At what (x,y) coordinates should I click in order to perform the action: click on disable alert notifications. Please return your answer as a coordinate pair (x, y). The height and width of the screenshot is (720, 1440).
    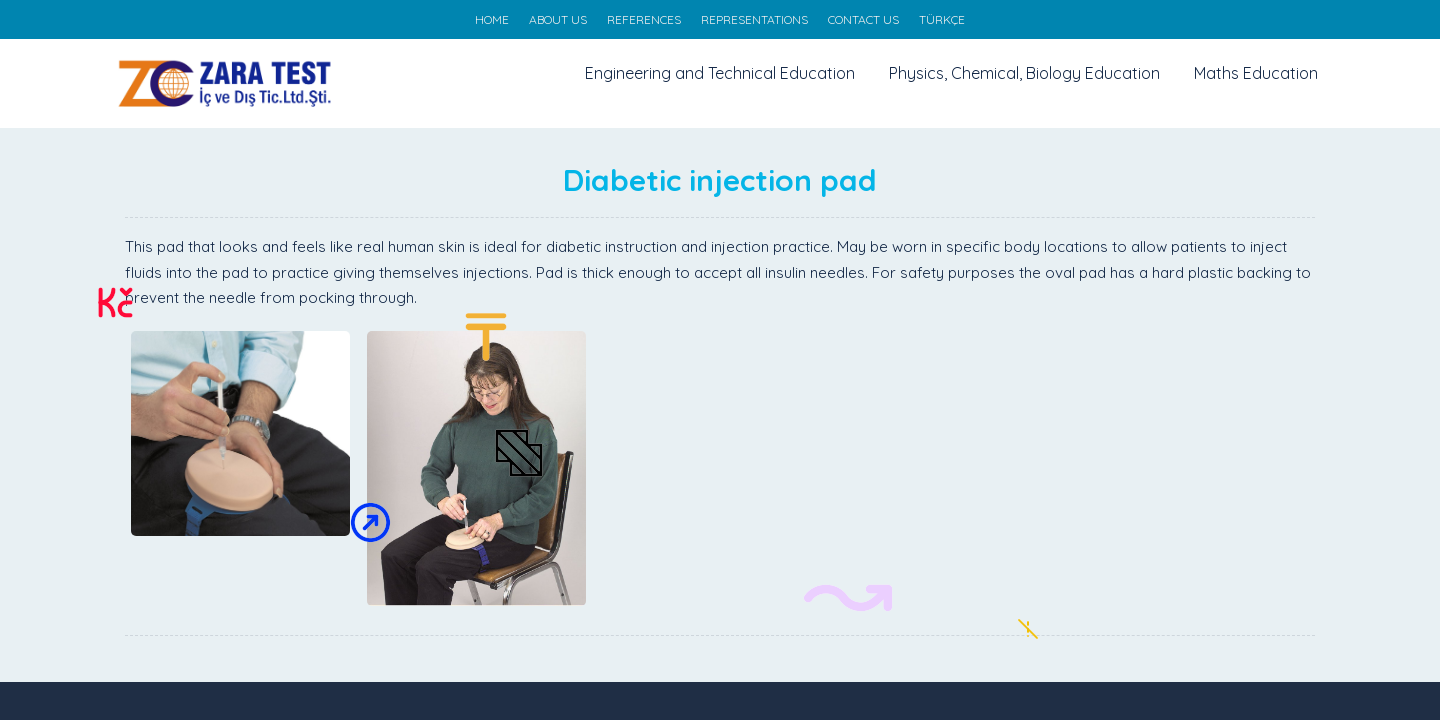
    Looking at the image, I should click on (1028, 629).